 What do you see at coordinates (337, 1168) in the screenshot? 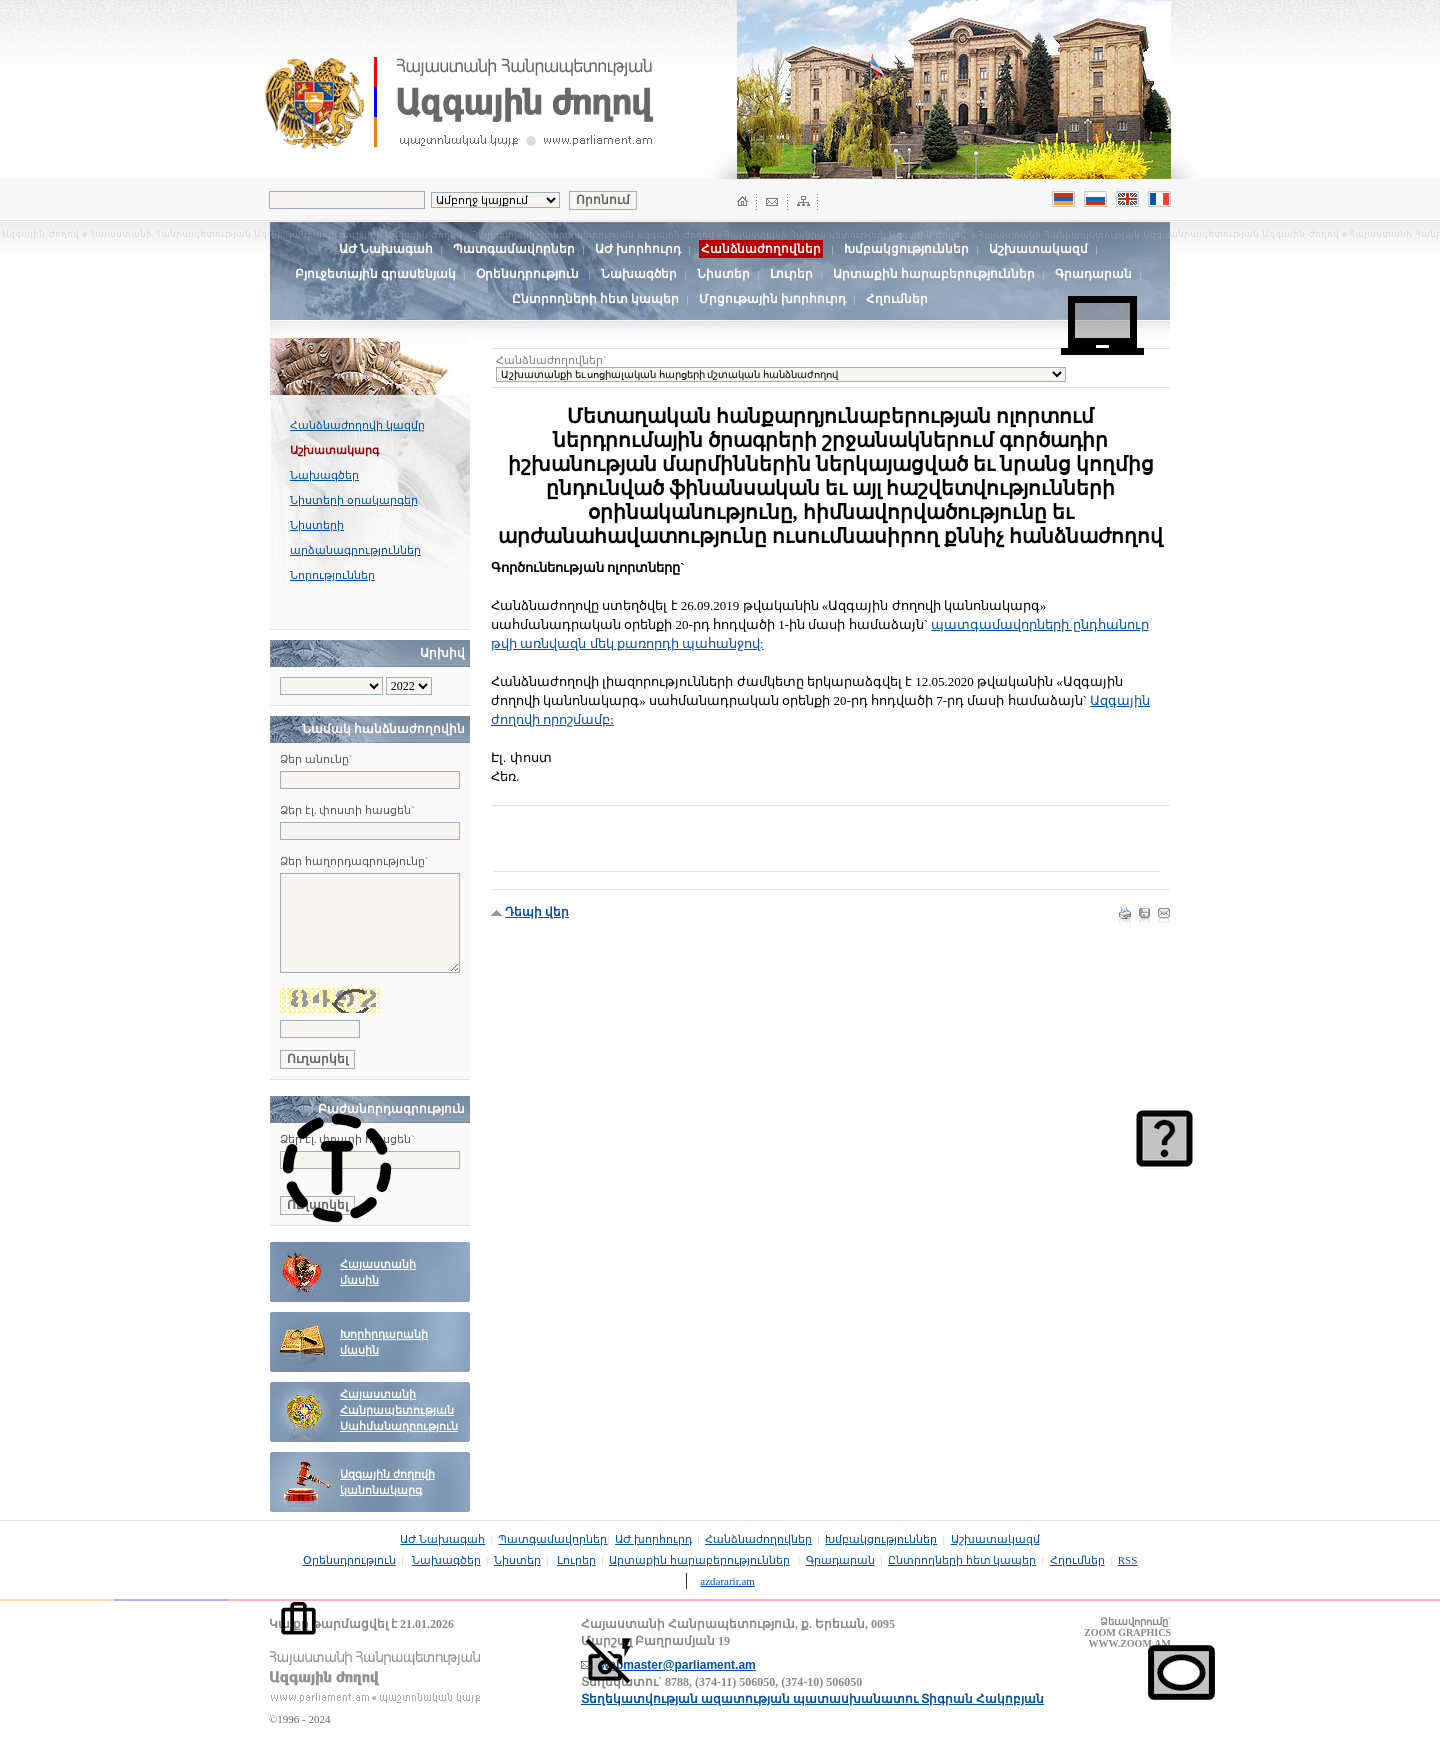
I see `indicates text formatting or typography options` at bounding box center [337, 1168].